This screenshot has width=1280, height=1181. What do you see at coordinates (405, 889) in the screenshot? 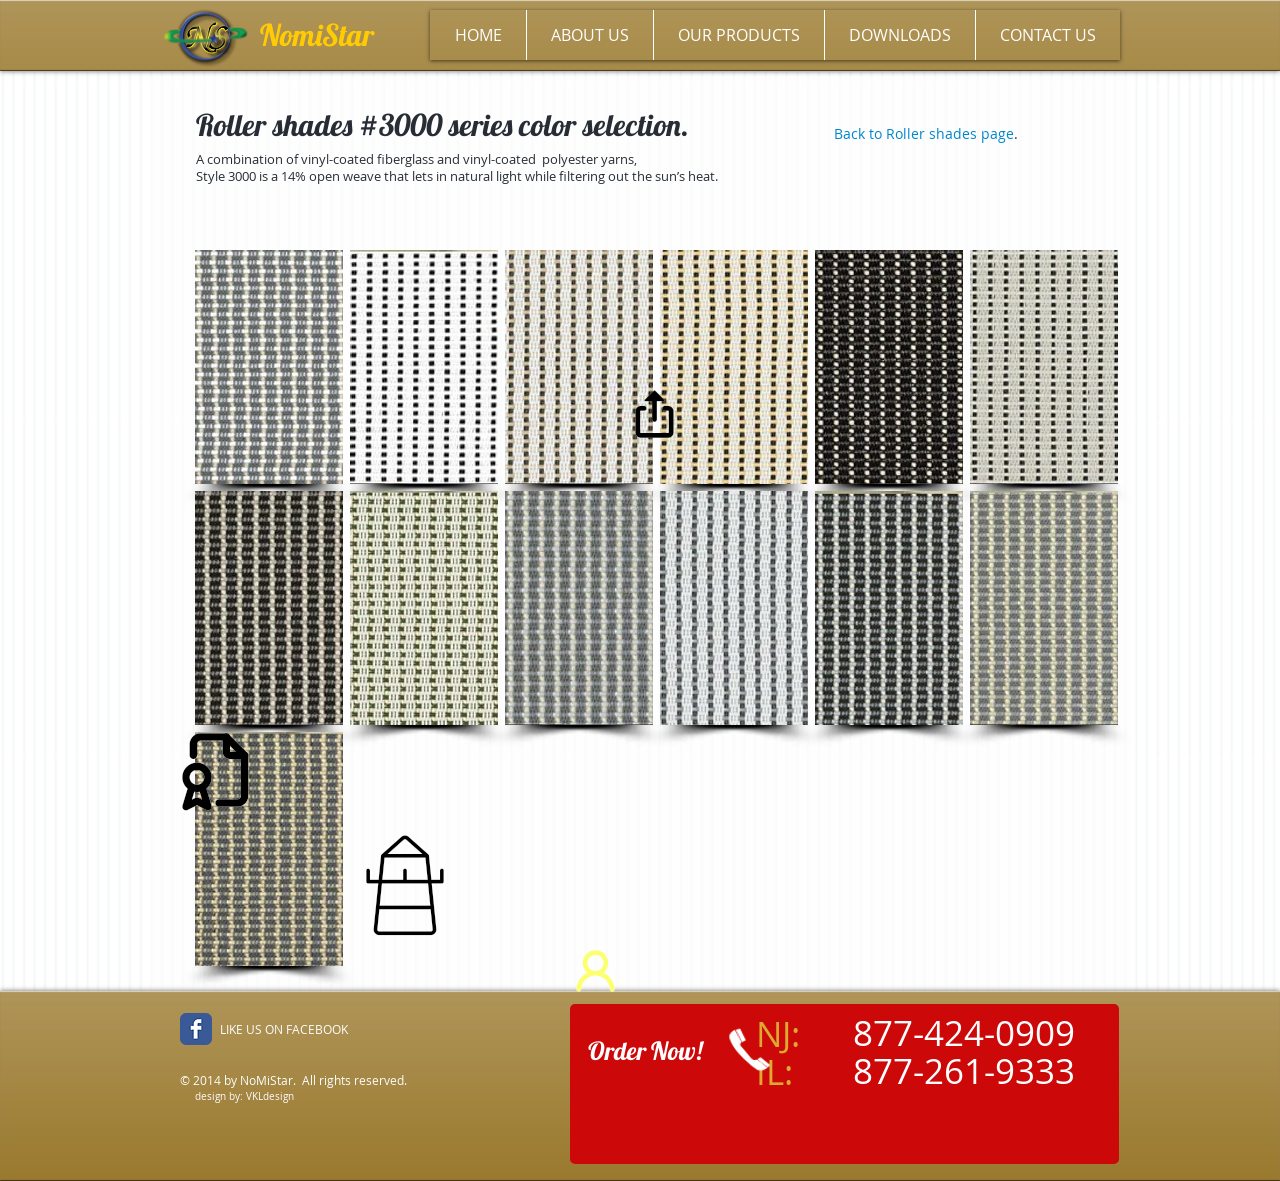
I see `access navigation or guidance features` at bounding box center [405, 889].